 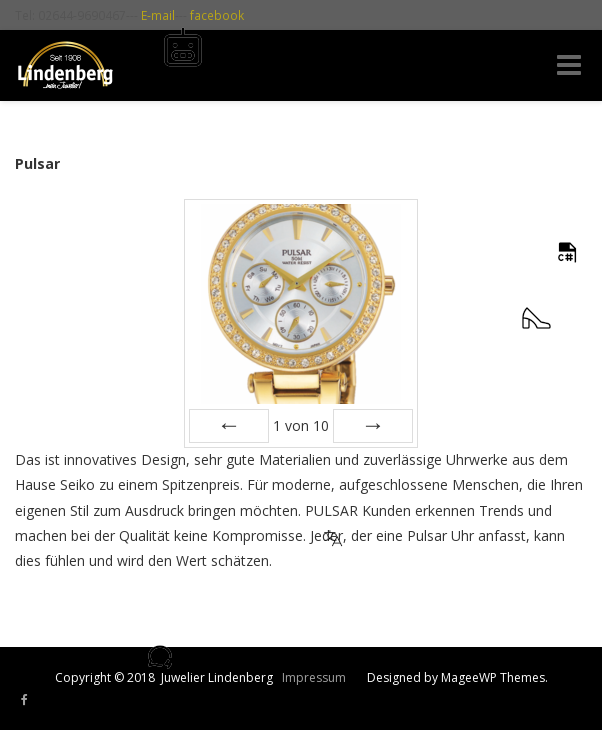 What do you see at coordinates (160, 656) in the screenshot?
I see `send a quick or instant message` at bounding box center [160, 656].